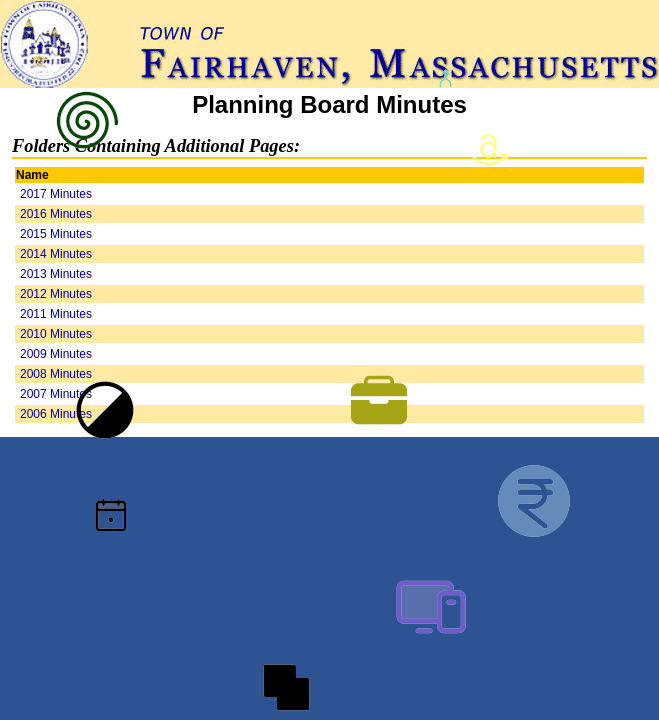 This screenshot has height=720, width=659. What do you see at coordinates (534, 501) in the screenshot?
I see `view price in Indian rupees` at bounding box center [534, 501].